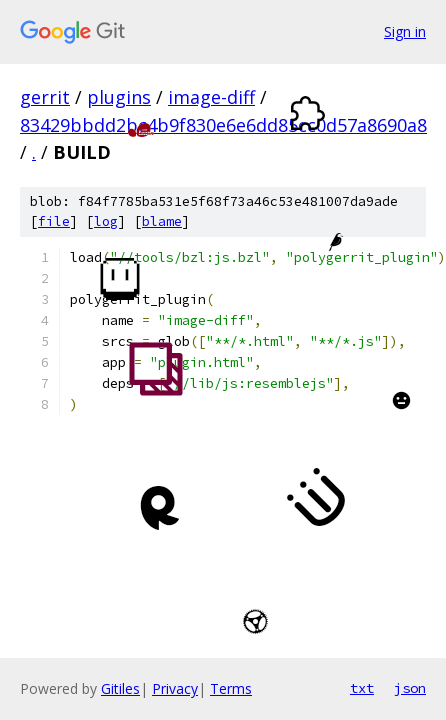 This screenshot has height=720, width=446. Describe the element at coordinates (141, 130) in the screenshot. I see `scikit-learn machine learning library logo` at that location.